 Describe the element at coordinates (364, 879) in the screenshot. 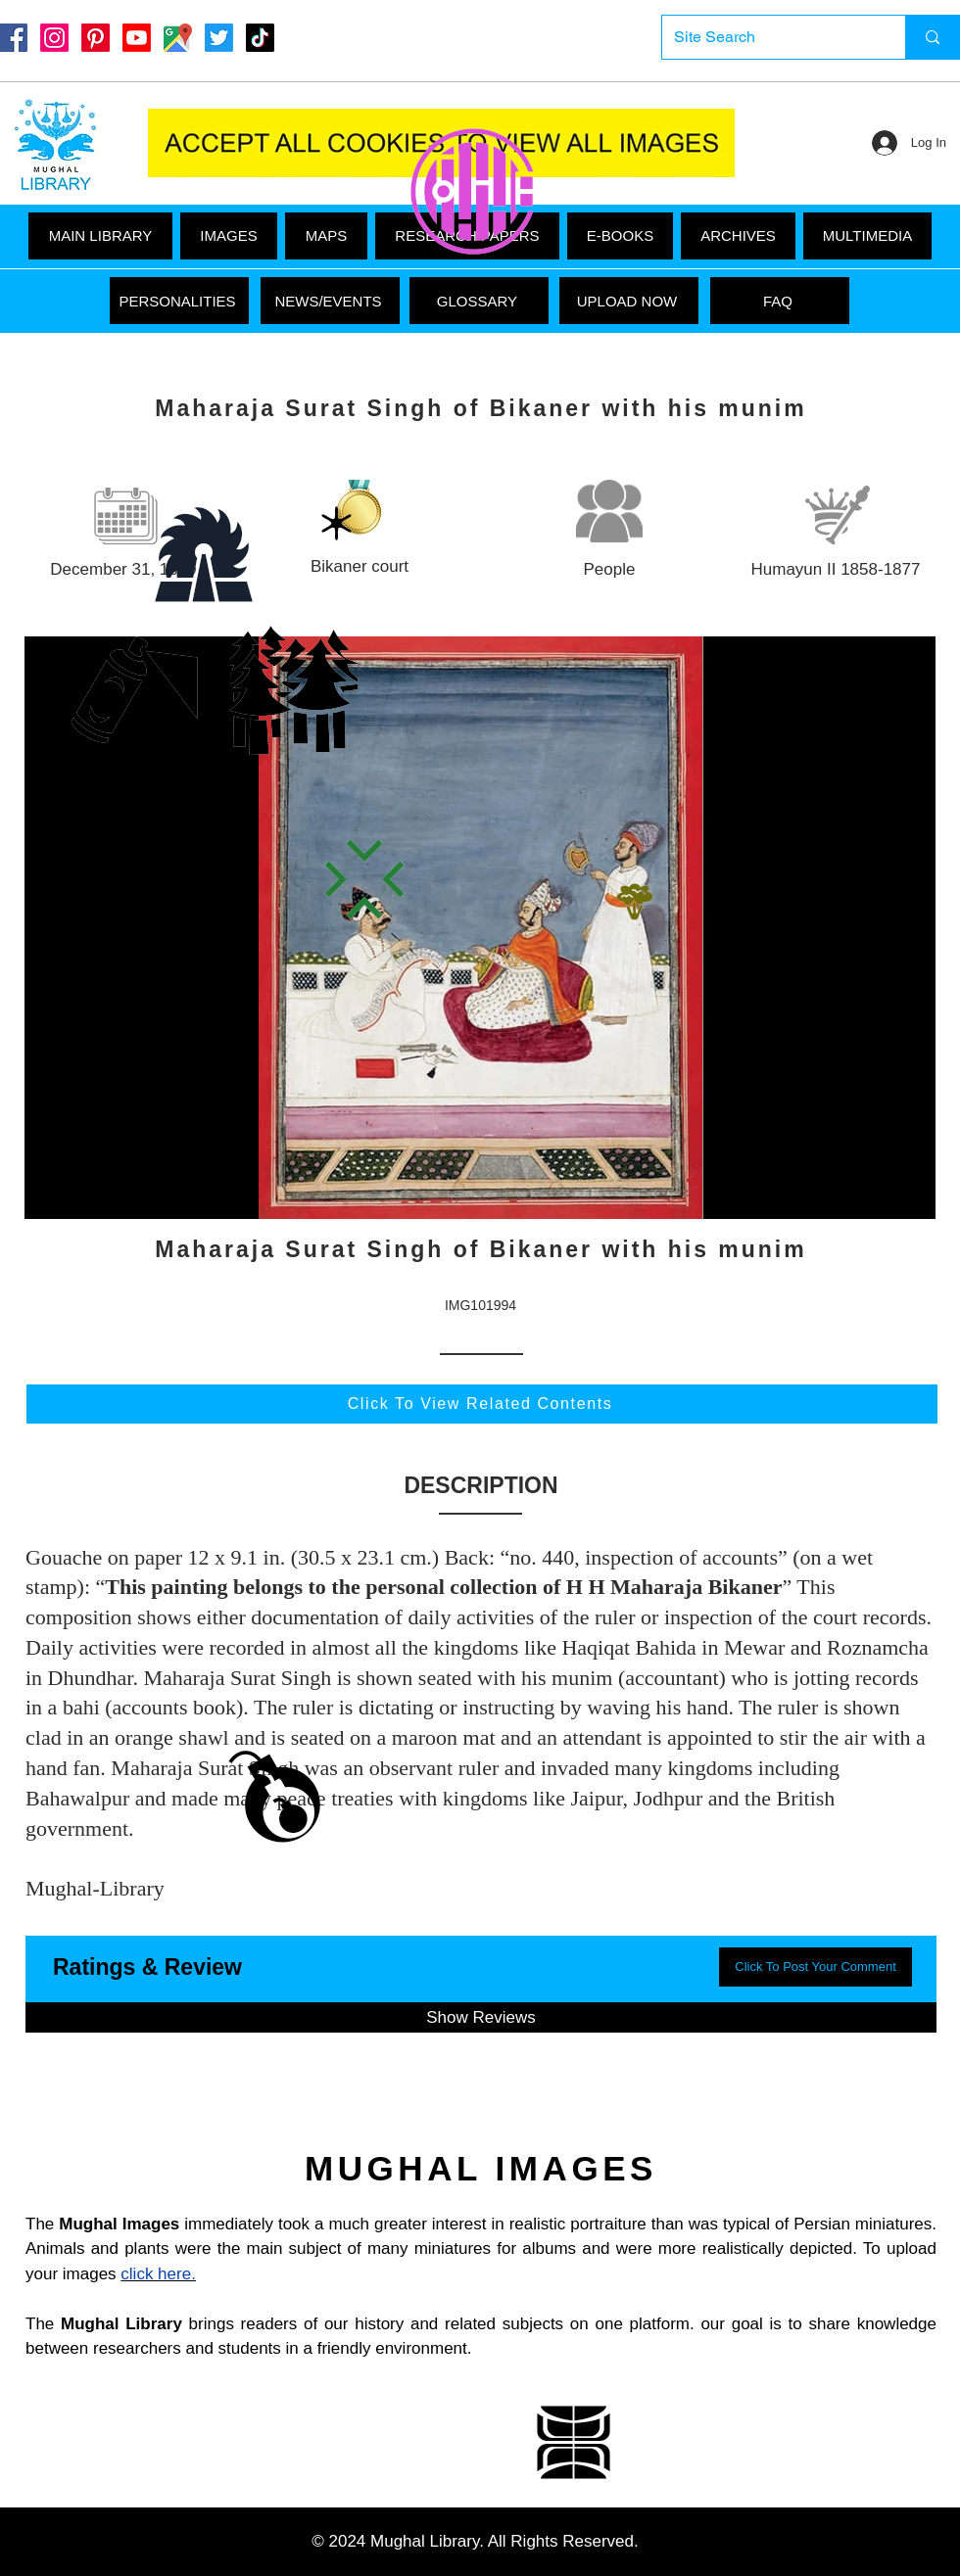

I see `center or focus on a target point` at that location.